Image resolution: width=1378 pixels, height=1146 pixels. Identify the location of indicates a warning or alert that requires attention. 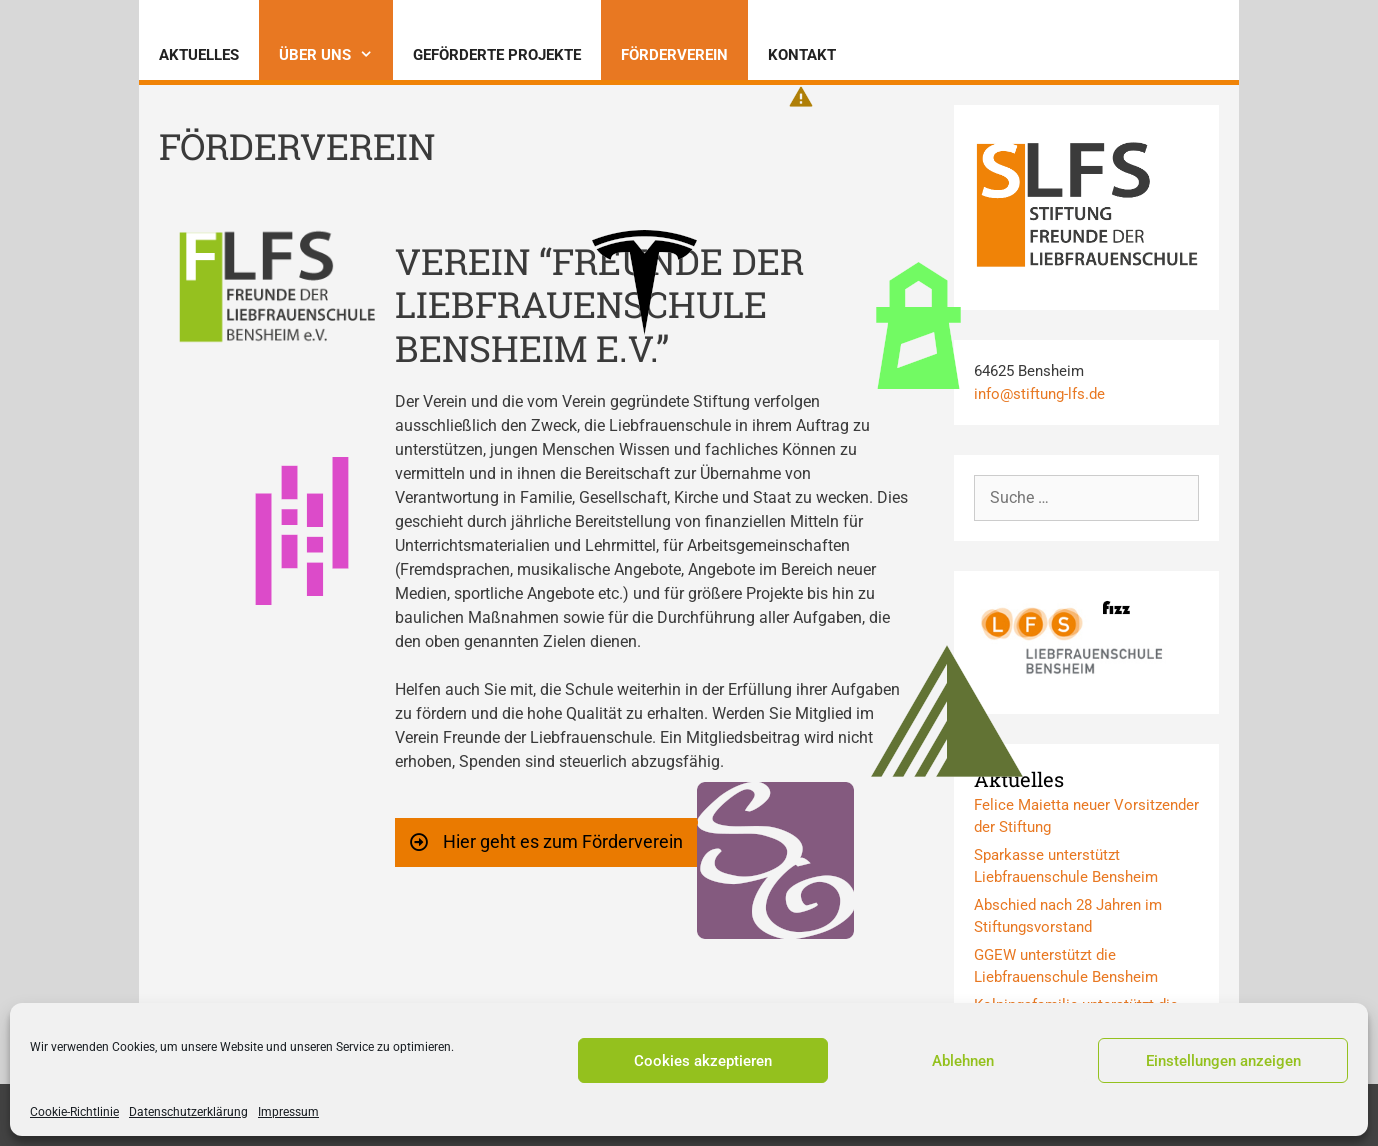
(801, 97).